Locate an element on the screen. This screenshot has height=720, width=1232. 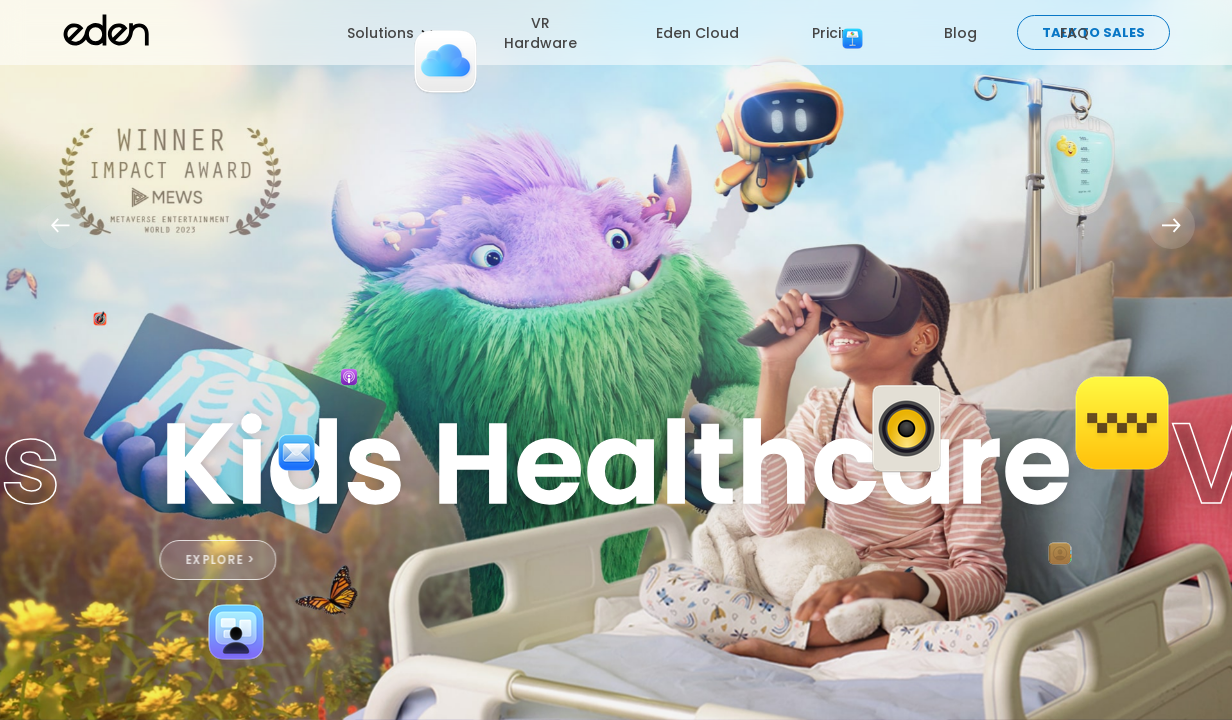
open Digital Color Meter app is located at coordinates (100, 319).